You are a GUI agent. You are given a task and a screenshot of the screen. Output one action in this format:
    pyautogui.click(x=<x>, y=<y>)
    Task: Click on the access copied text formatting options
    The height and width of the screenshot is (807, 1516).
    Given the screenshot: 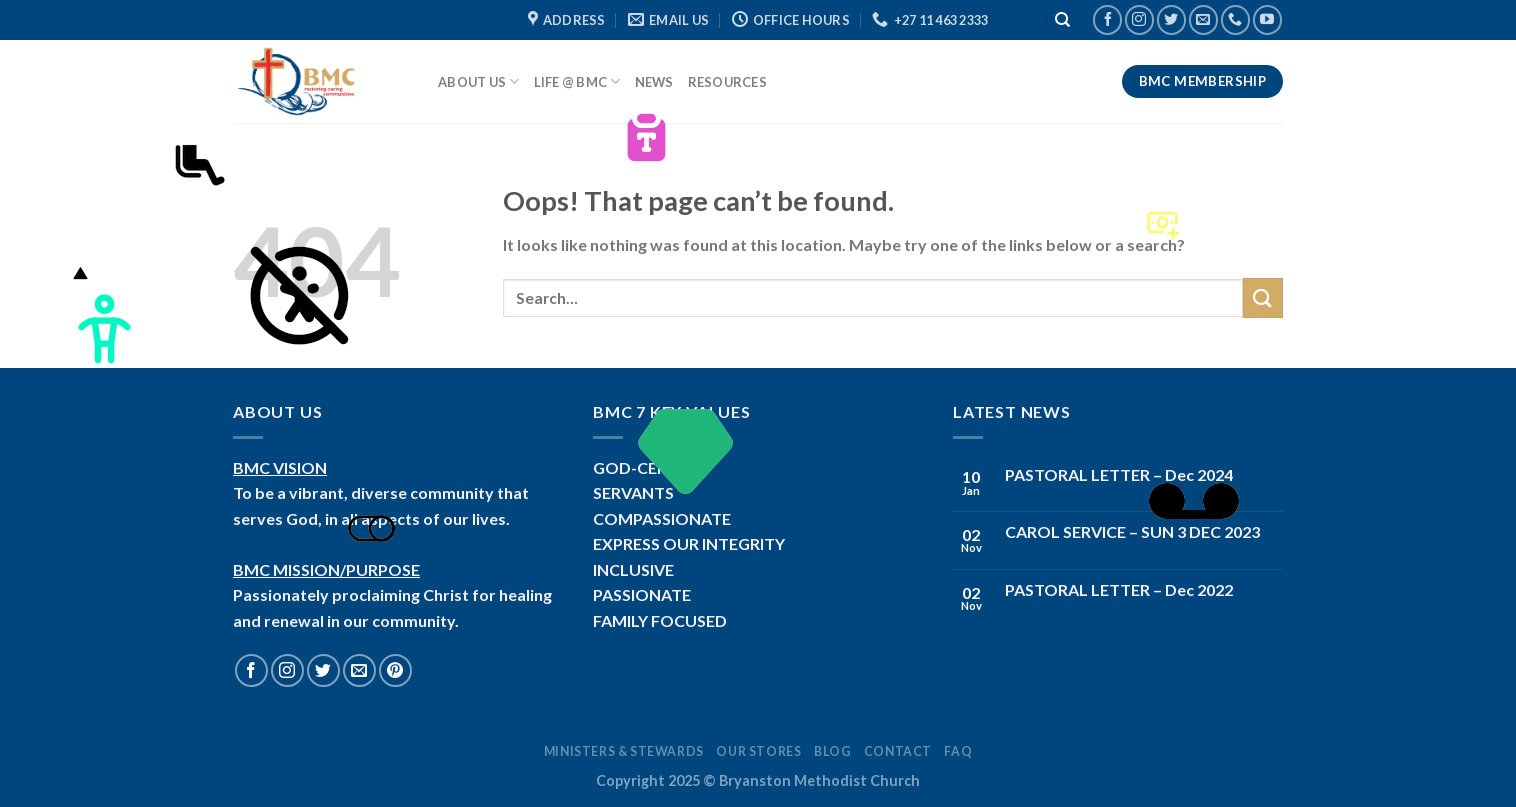 What is the action you would take?
    pyautogui.click(x=646, y=137)
    